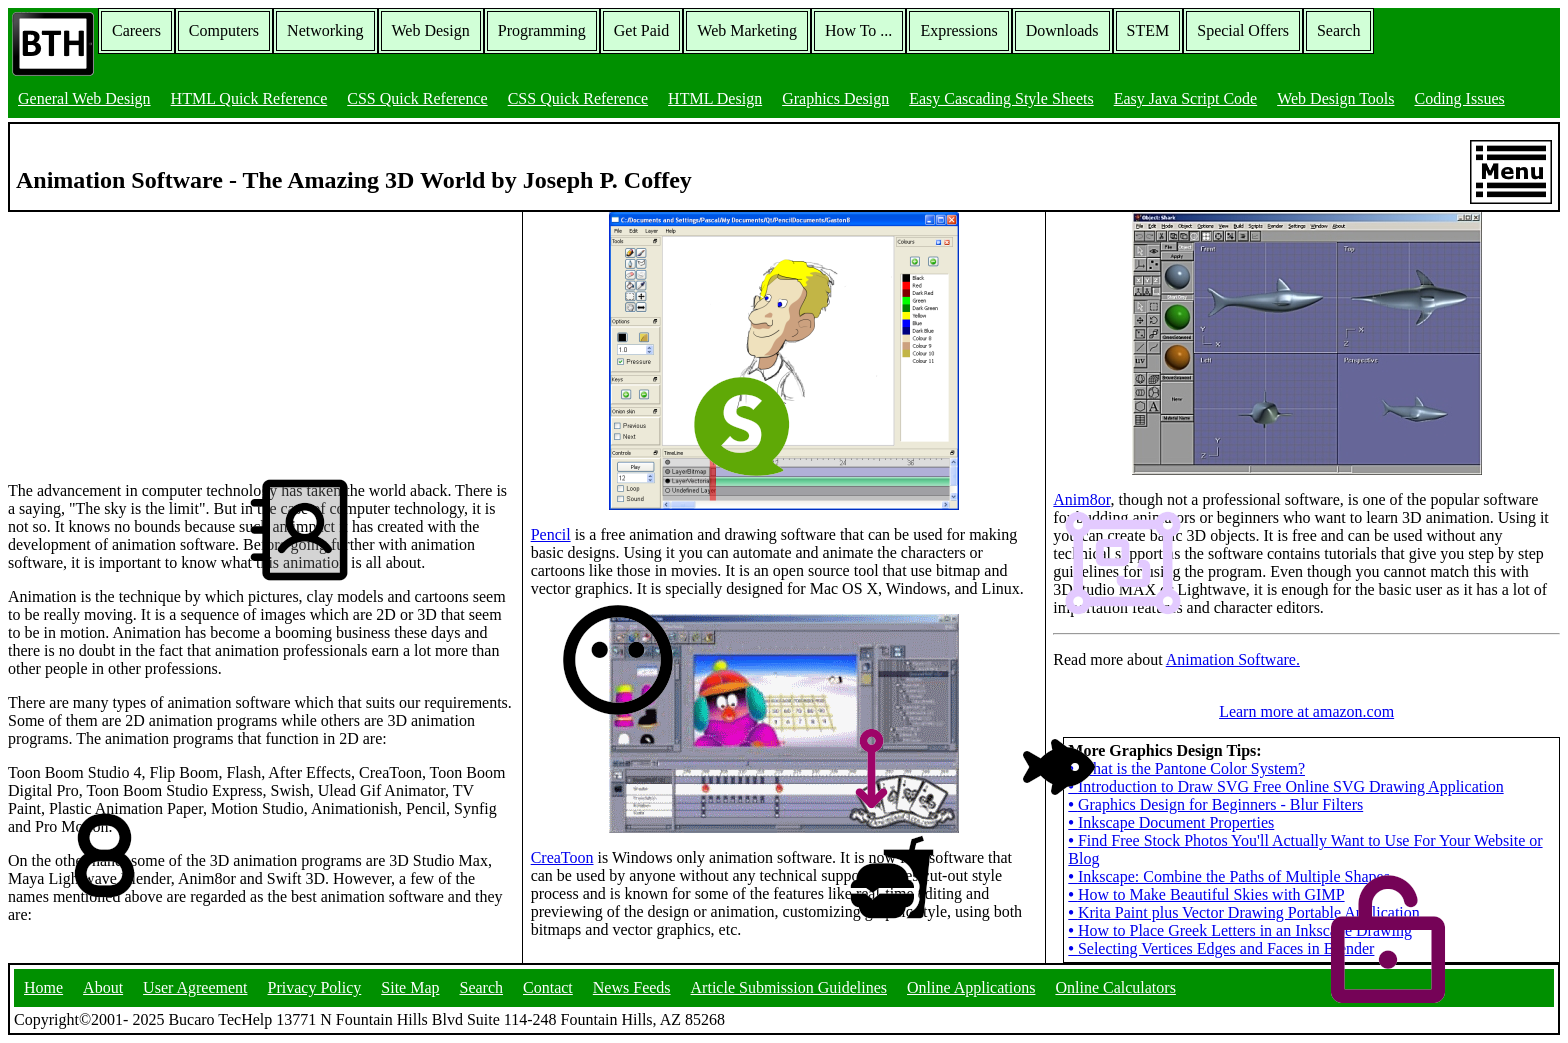 The image size is (1568, 1043). What do you see at coordinates (618, 660) in the screenshot?
I see `select a neutral or blank reaction` at bounding box center [618, 660].